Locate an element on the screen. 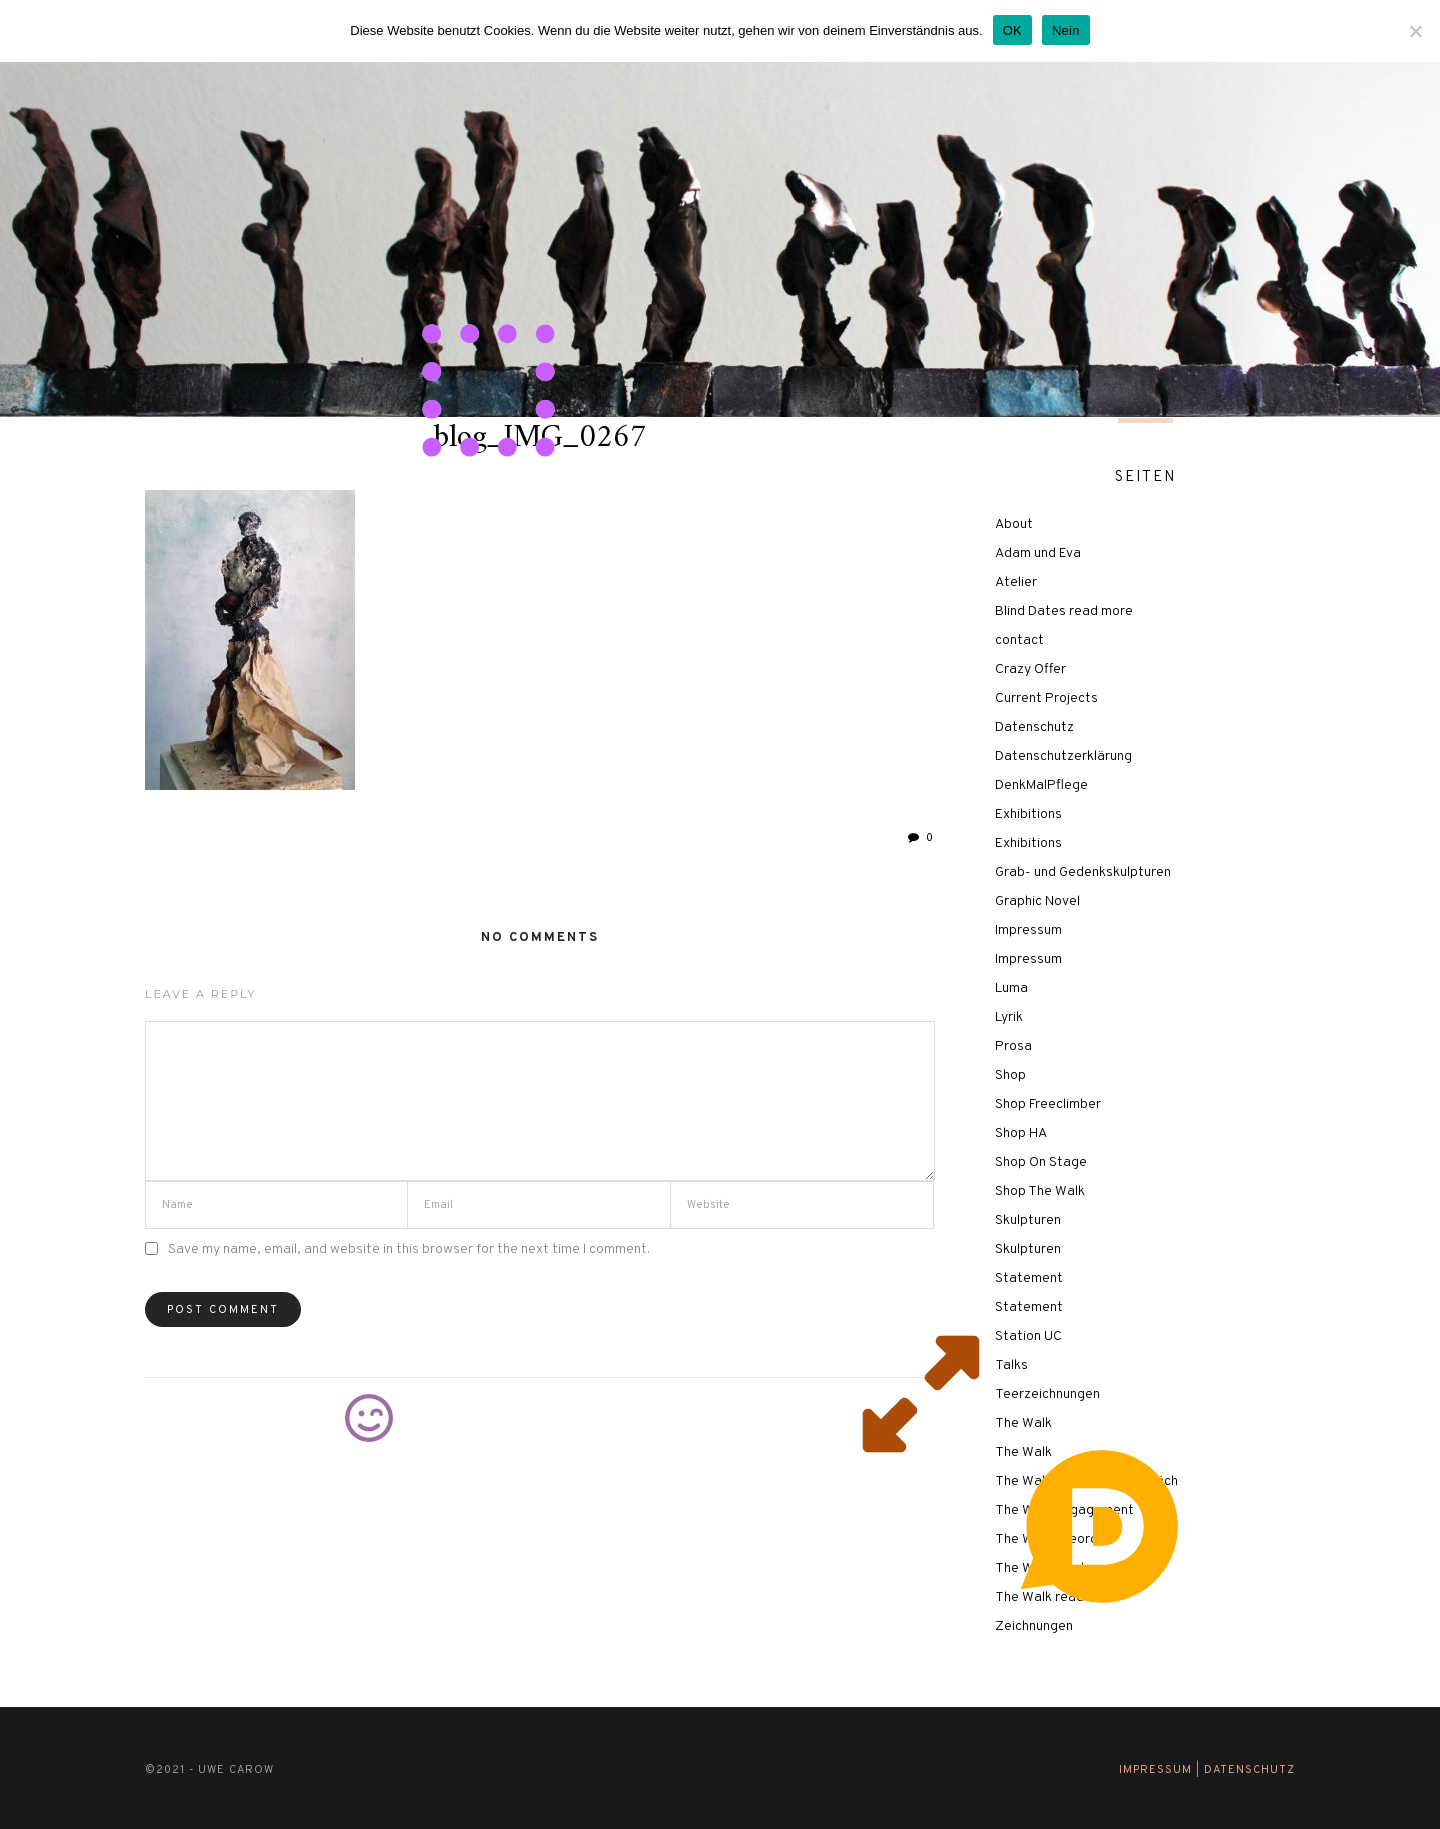  insert a winking emoji or emoticon is located at coordinates (369, 1418).